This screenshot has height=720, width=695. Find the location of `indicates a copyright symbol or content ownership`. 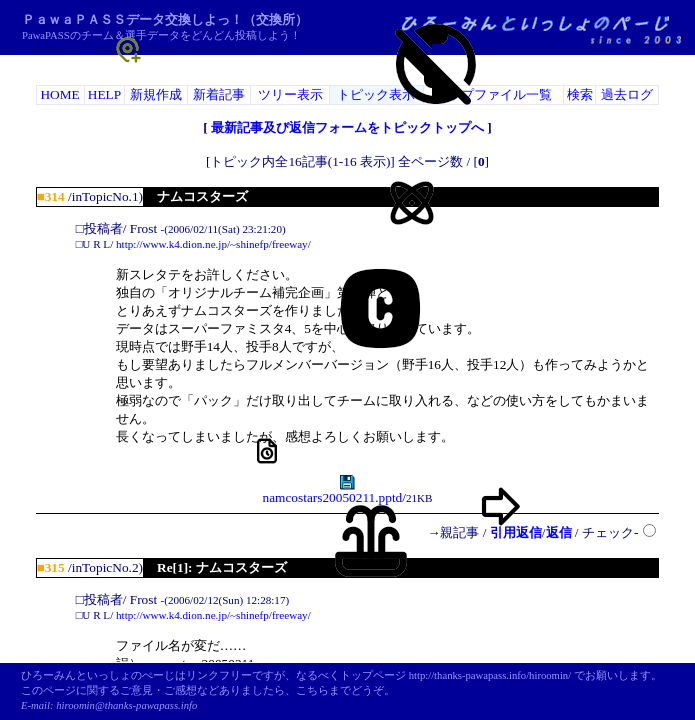

indicates a copyright symbol or content ownership is located at coordinates (380, 308).